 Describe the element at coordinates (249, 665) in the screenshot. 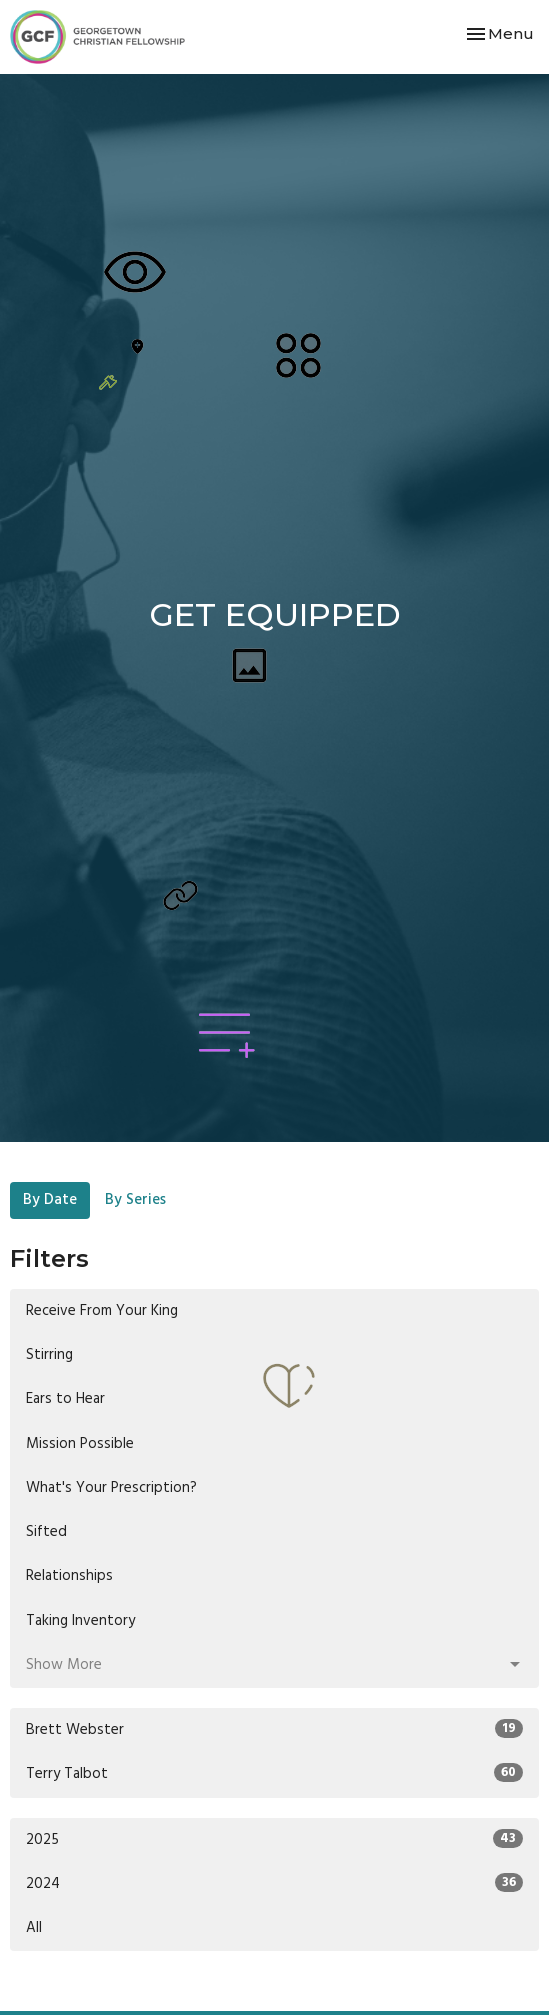

I see `insert or add a photo to your content` at that location.